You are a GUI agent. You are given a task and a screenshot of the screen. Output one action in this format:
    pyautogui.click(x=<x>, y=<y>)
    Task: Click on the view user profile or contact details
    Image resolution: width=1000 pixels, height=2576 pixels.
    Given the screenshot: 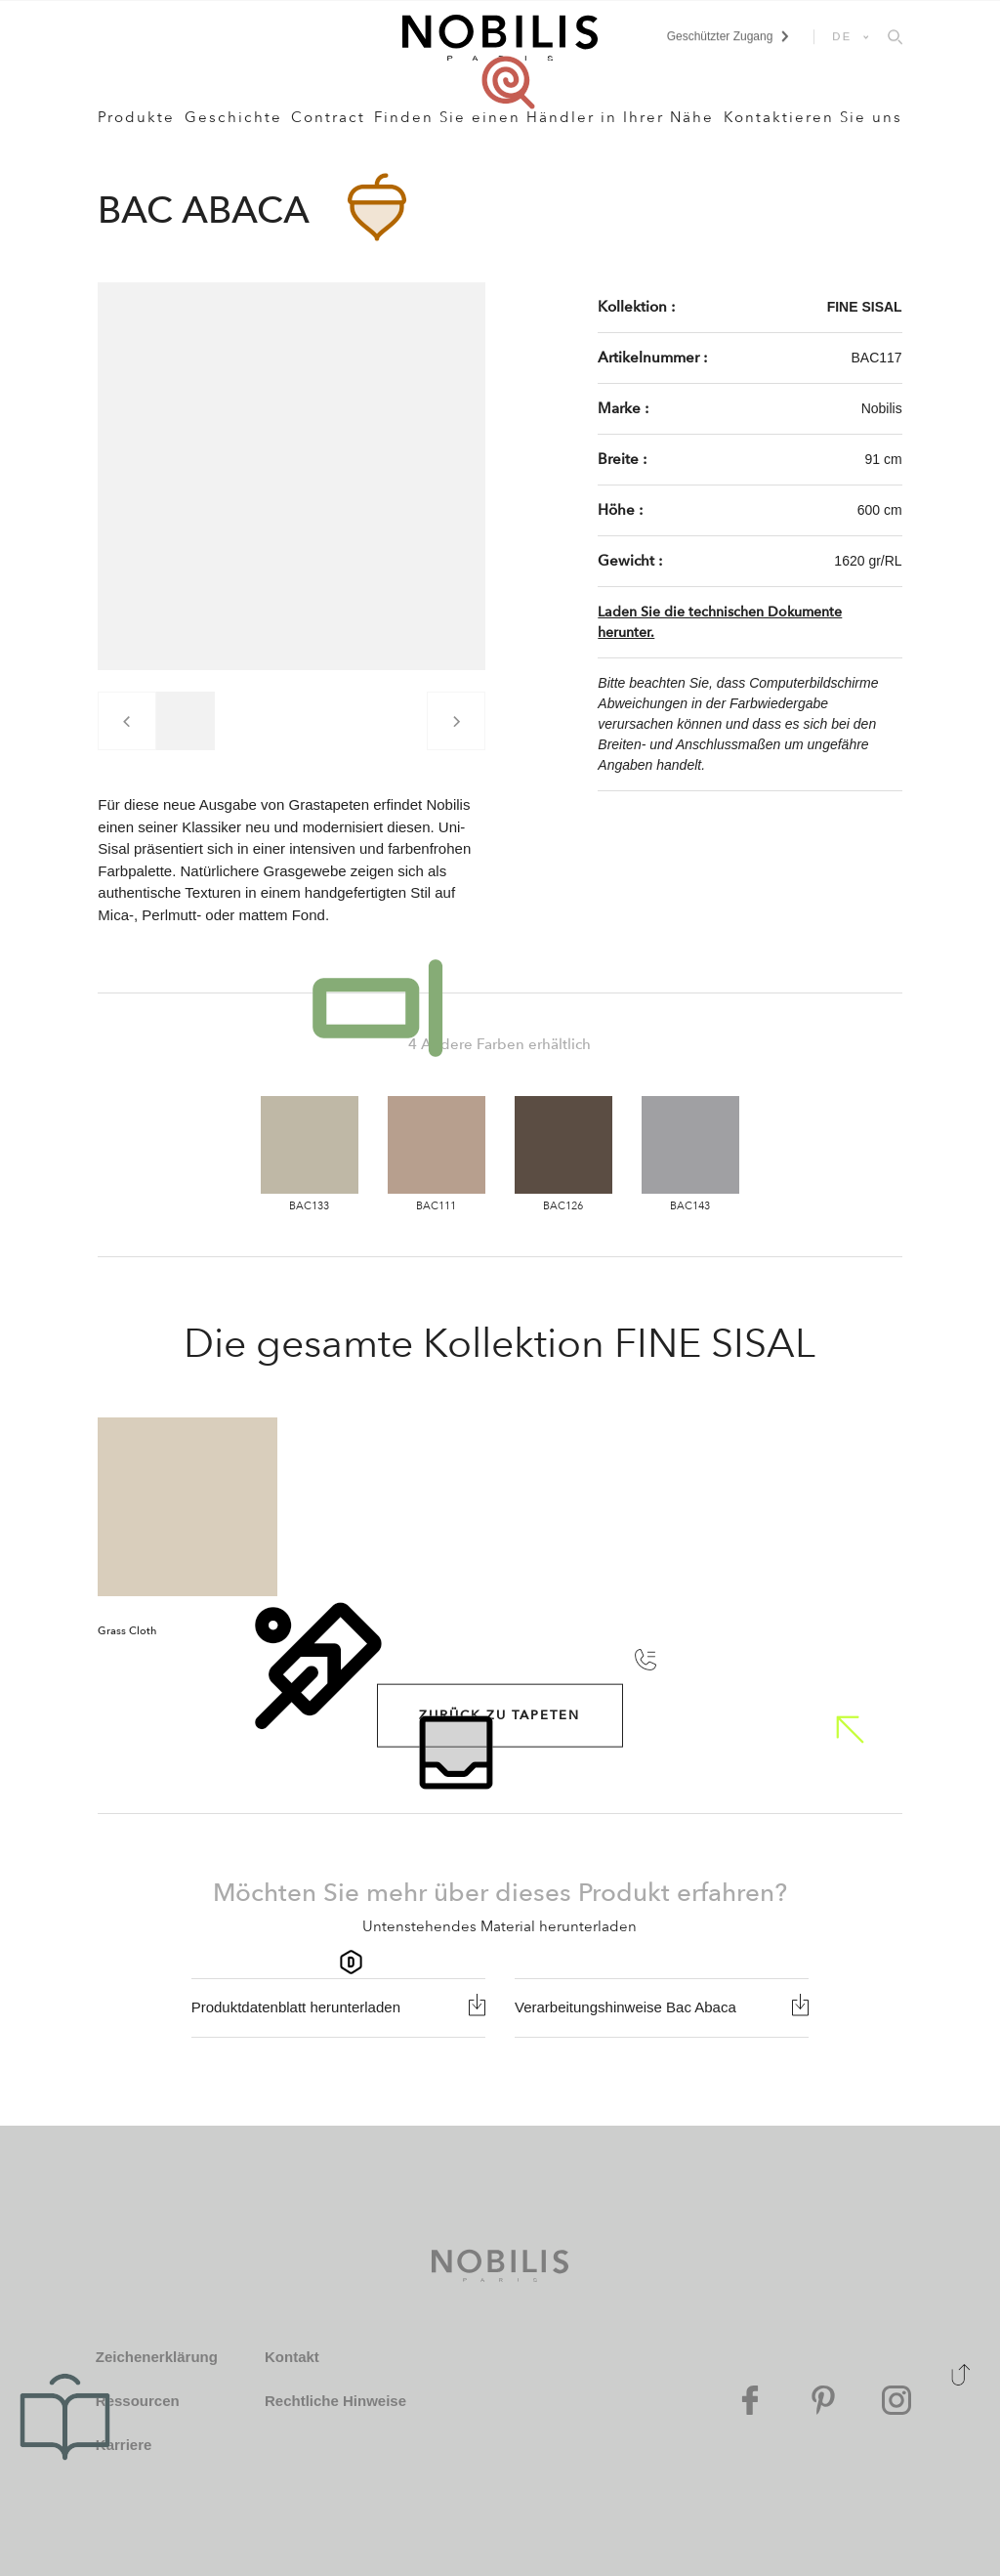 What is the action you would take?
    pyautogui.click(x=64, y=2415)
    